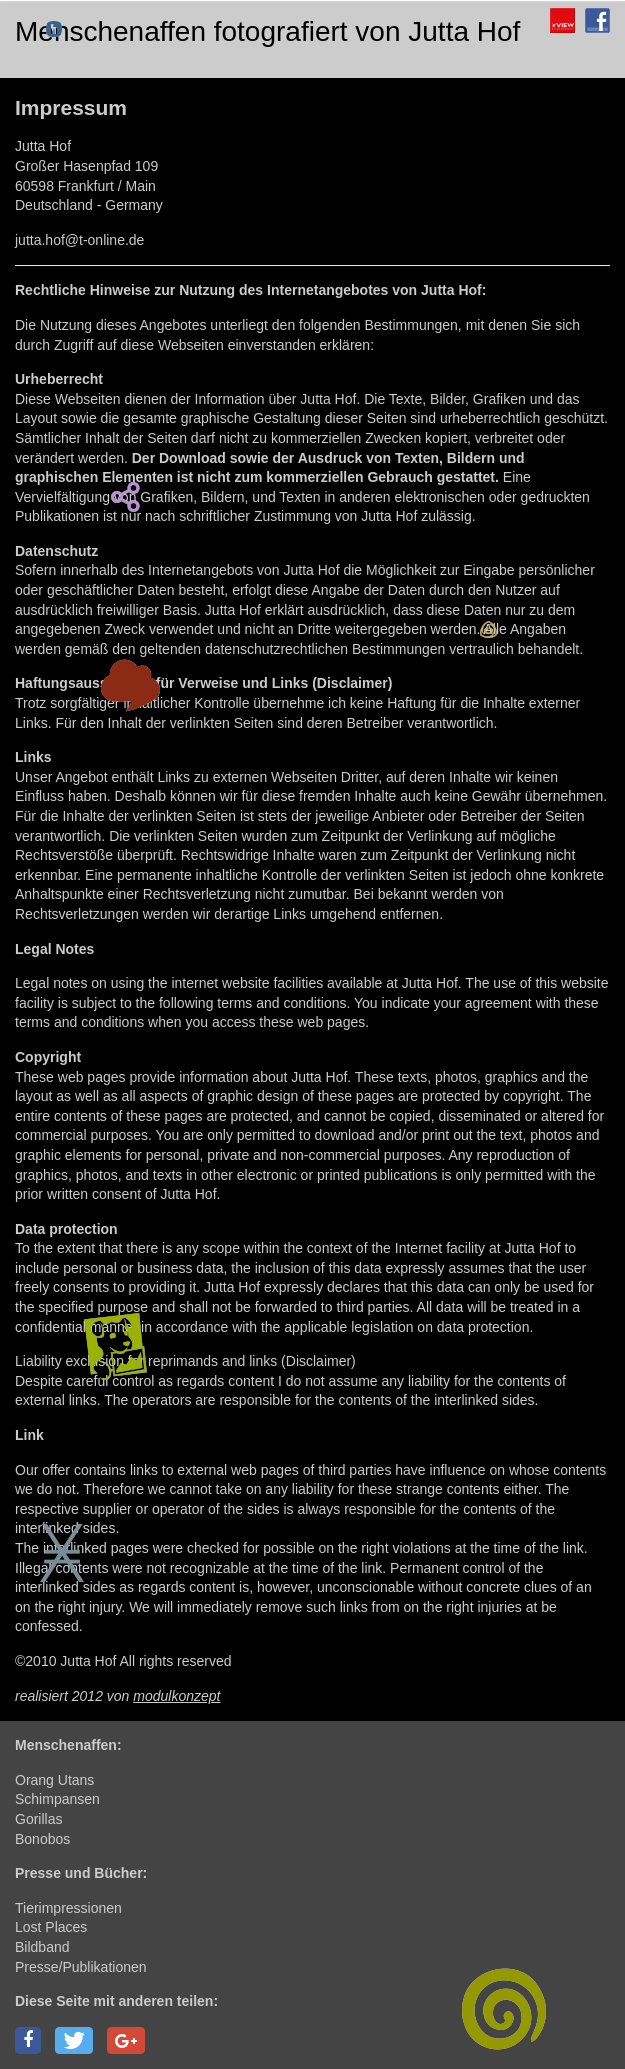  What do you see at coordinates (488, 629) in the screenshot?
I see `visit iconfinder website` at bounding box center [488, 629].